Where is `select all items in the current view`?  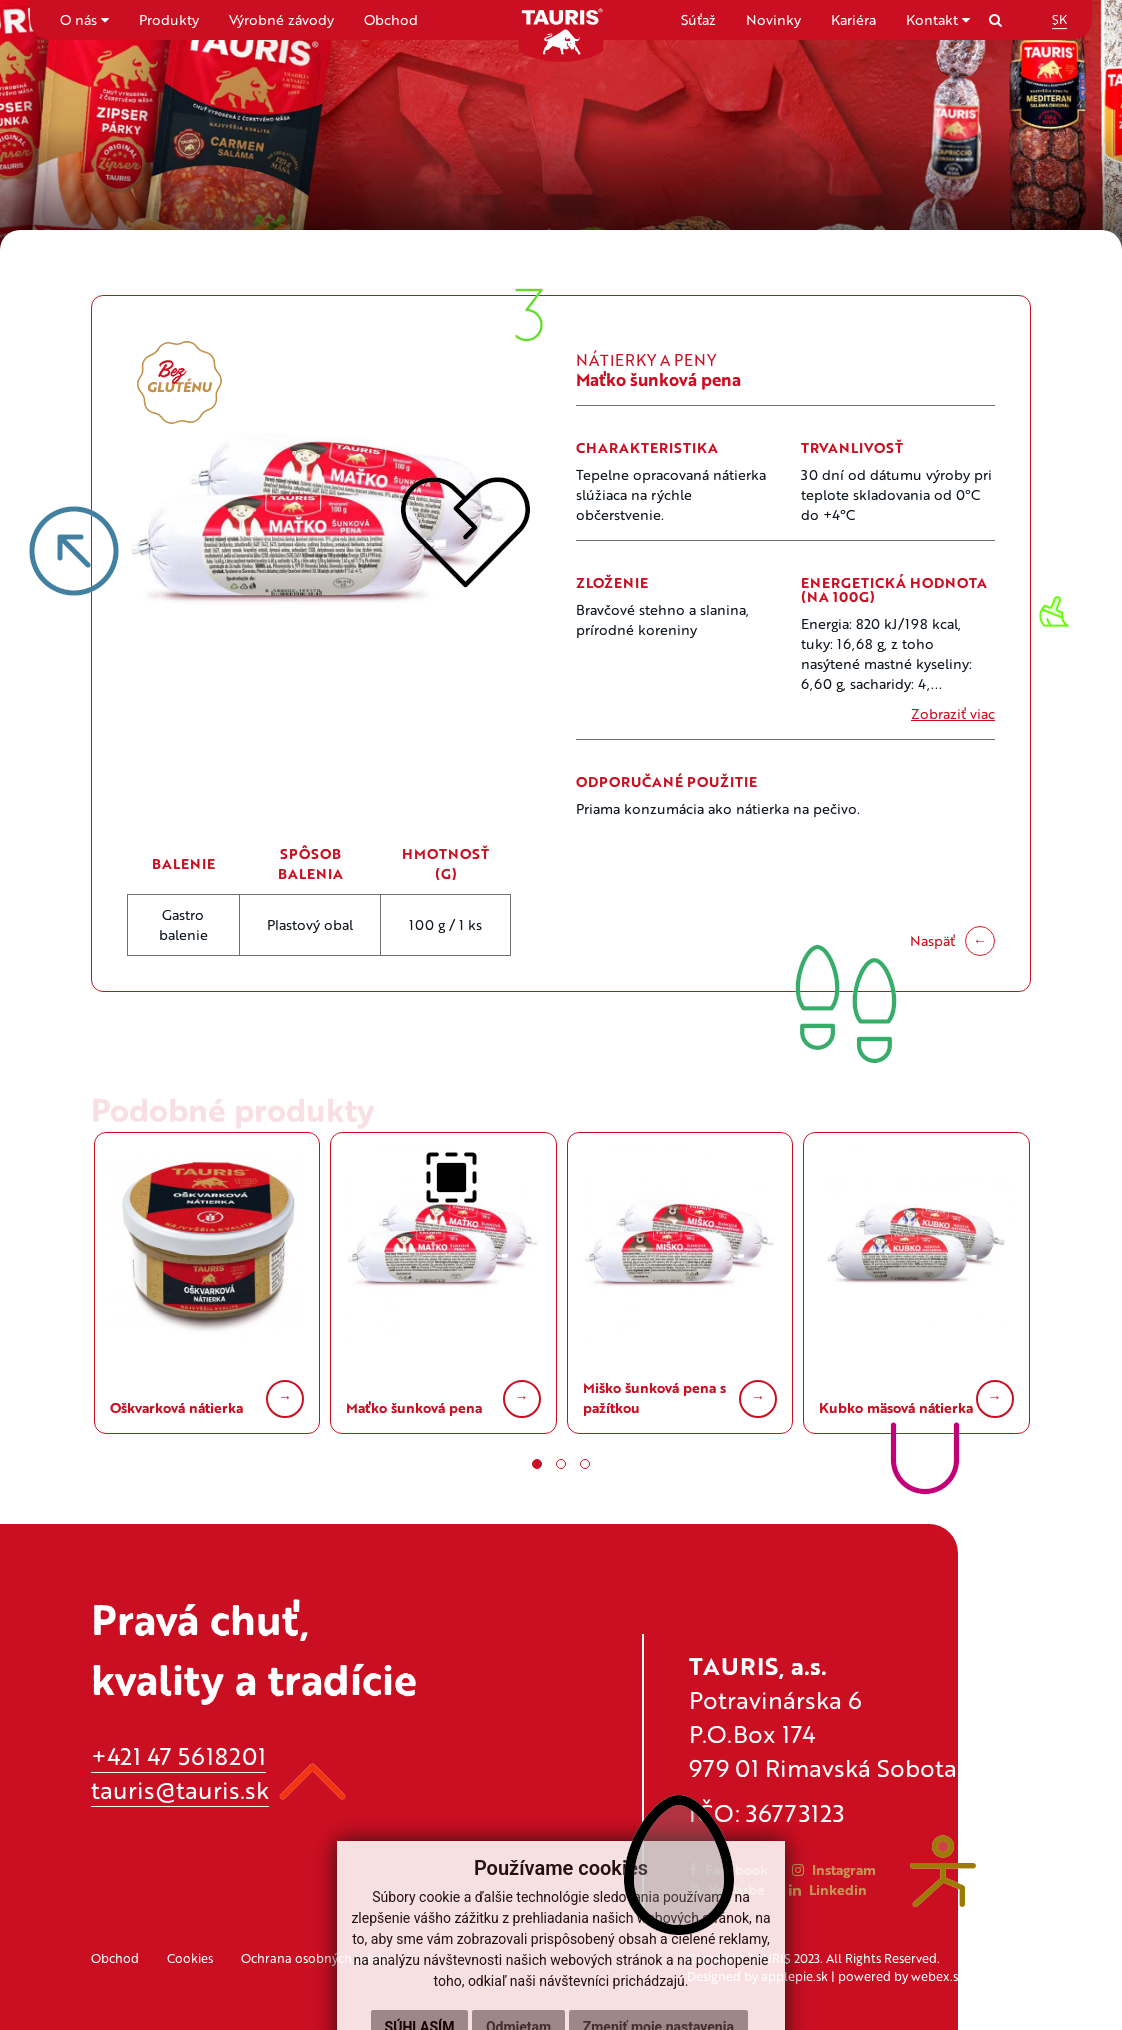 select all items in the current view is located at coordinates (451, 1177).